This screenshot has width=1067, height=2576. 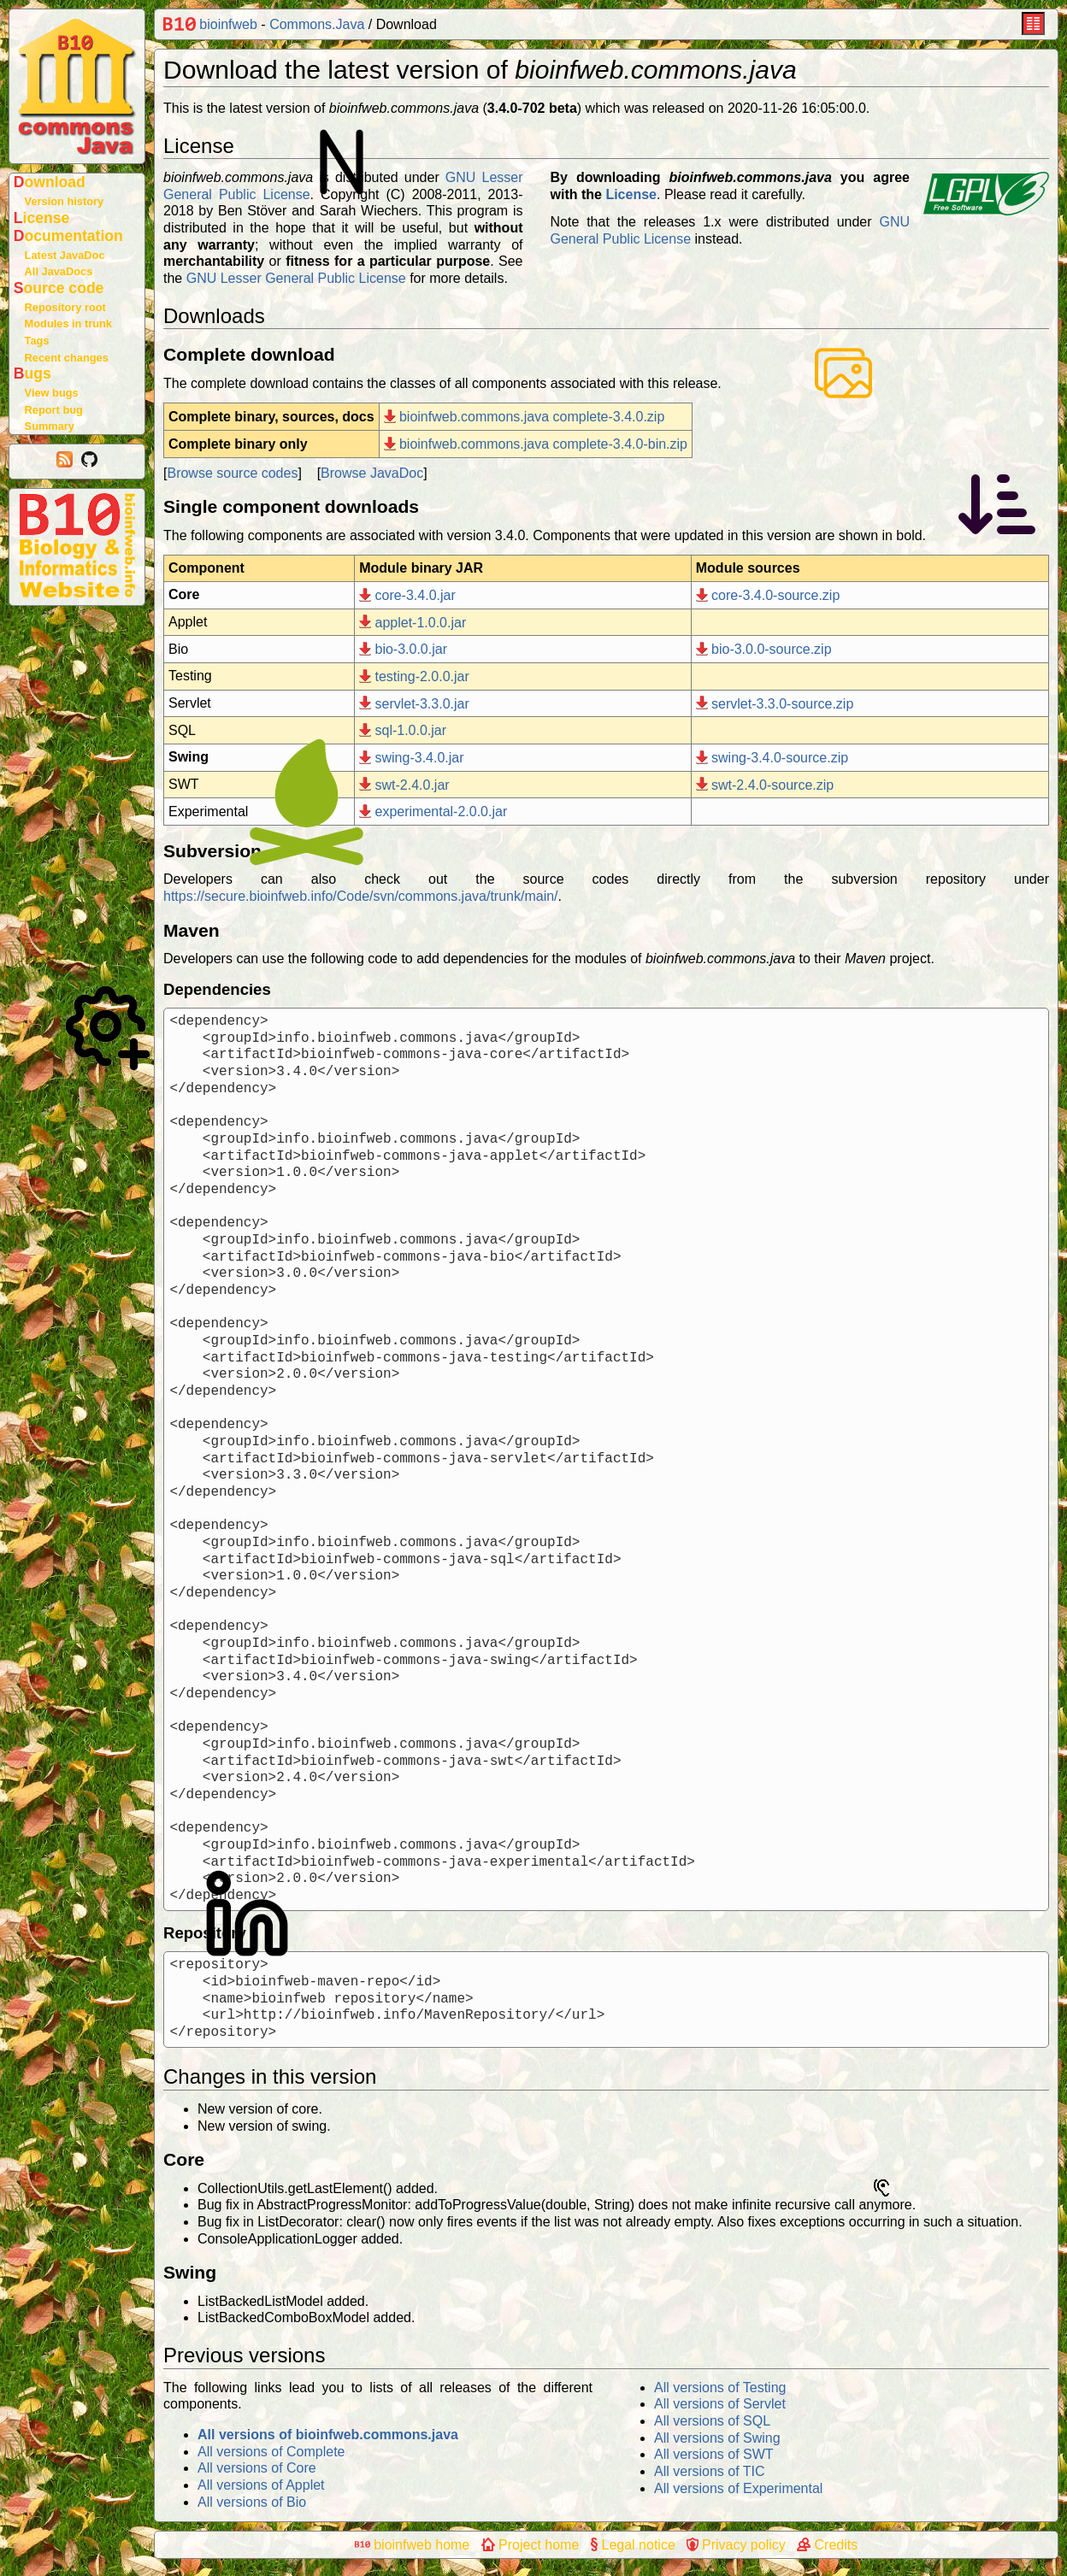 What do you see at coordinates (997, 504) in the screenshot?
I see `sort items in ascending order` at bounding box center [997, 504].